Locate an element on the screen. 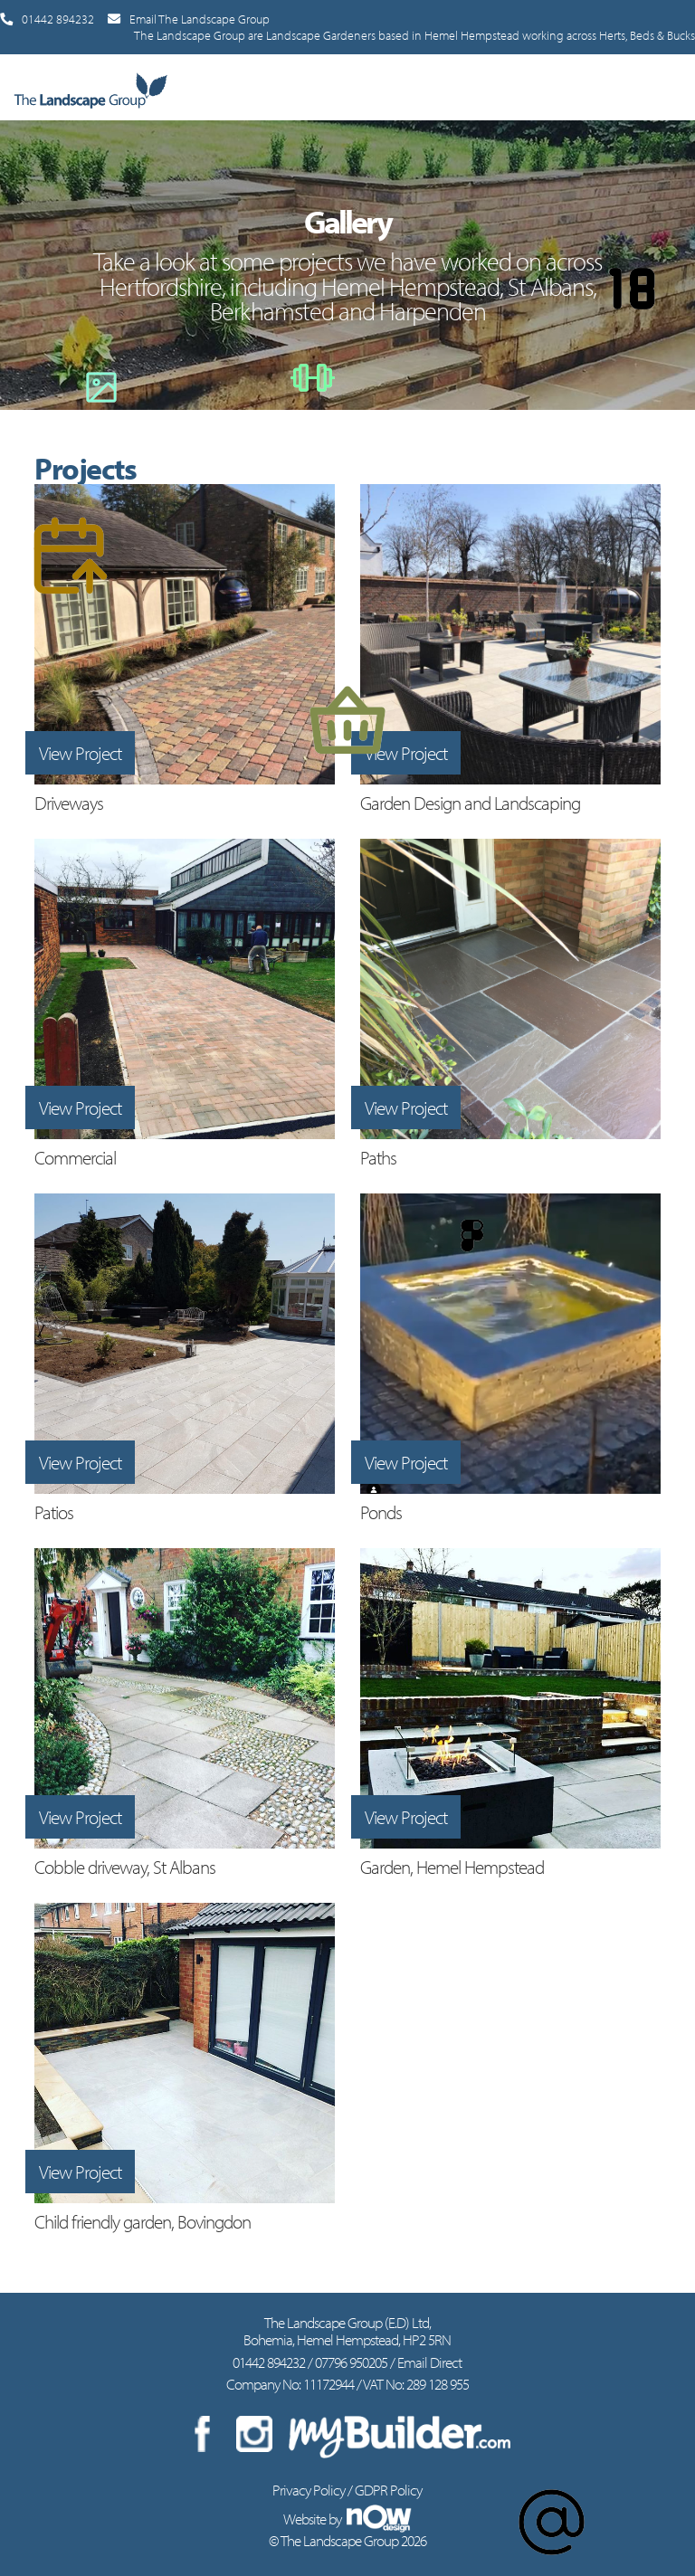 This screenshot has width=695, height=2576. access workout or fitness features is located at coordinates (312, 377).